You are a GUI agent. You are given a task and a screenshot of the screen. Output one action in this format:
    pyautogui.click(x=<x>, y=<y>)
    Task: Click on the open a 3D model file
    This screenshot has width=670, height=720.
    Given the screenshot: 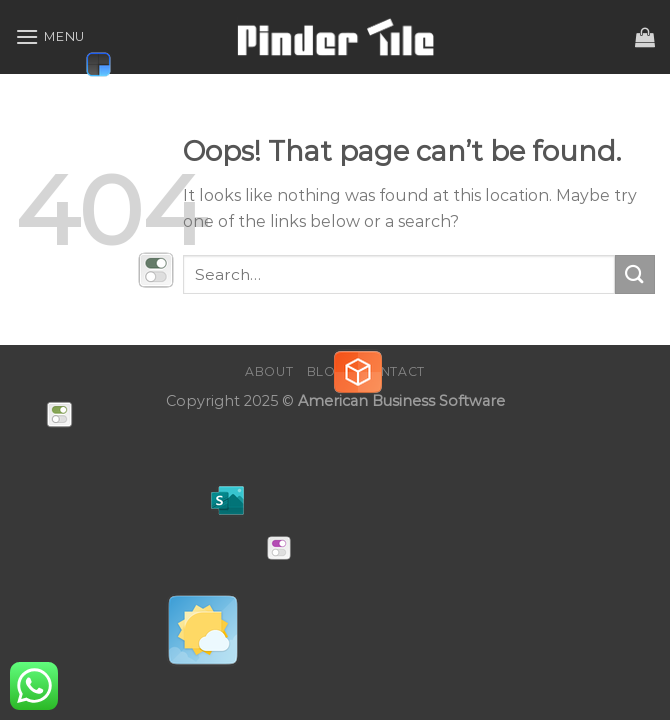 What is the action you would take?
    pyautogui.click(x=358, y=371)
    